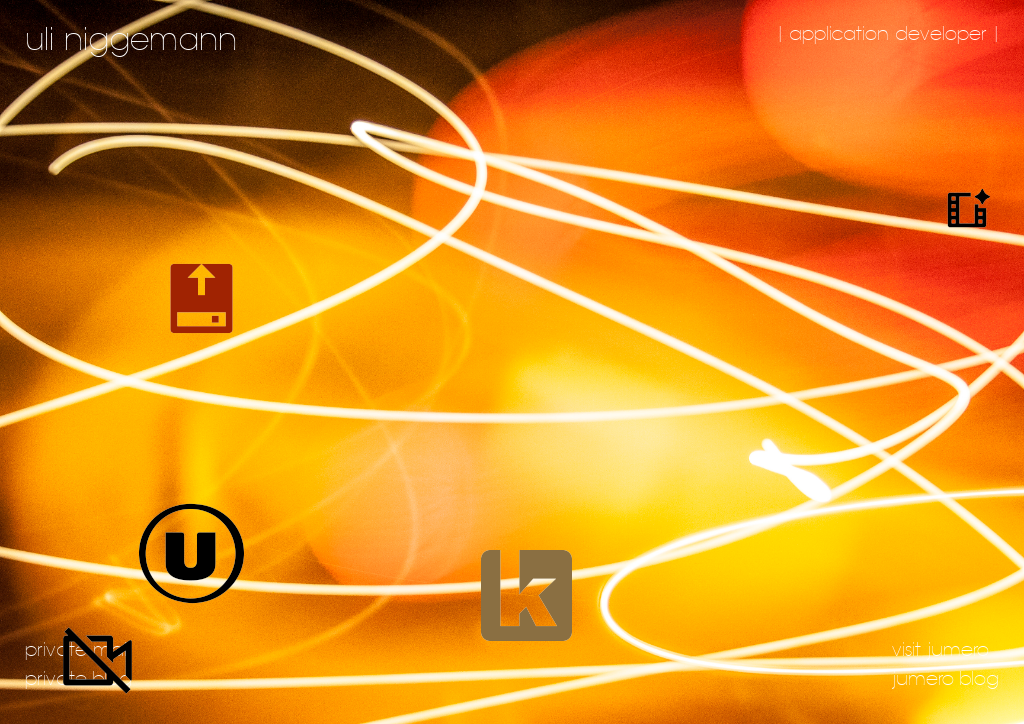  What do you see at coordinates (201, 298) in the screenshot?
I see `uninstall an application` at bounding box center [201, 298].